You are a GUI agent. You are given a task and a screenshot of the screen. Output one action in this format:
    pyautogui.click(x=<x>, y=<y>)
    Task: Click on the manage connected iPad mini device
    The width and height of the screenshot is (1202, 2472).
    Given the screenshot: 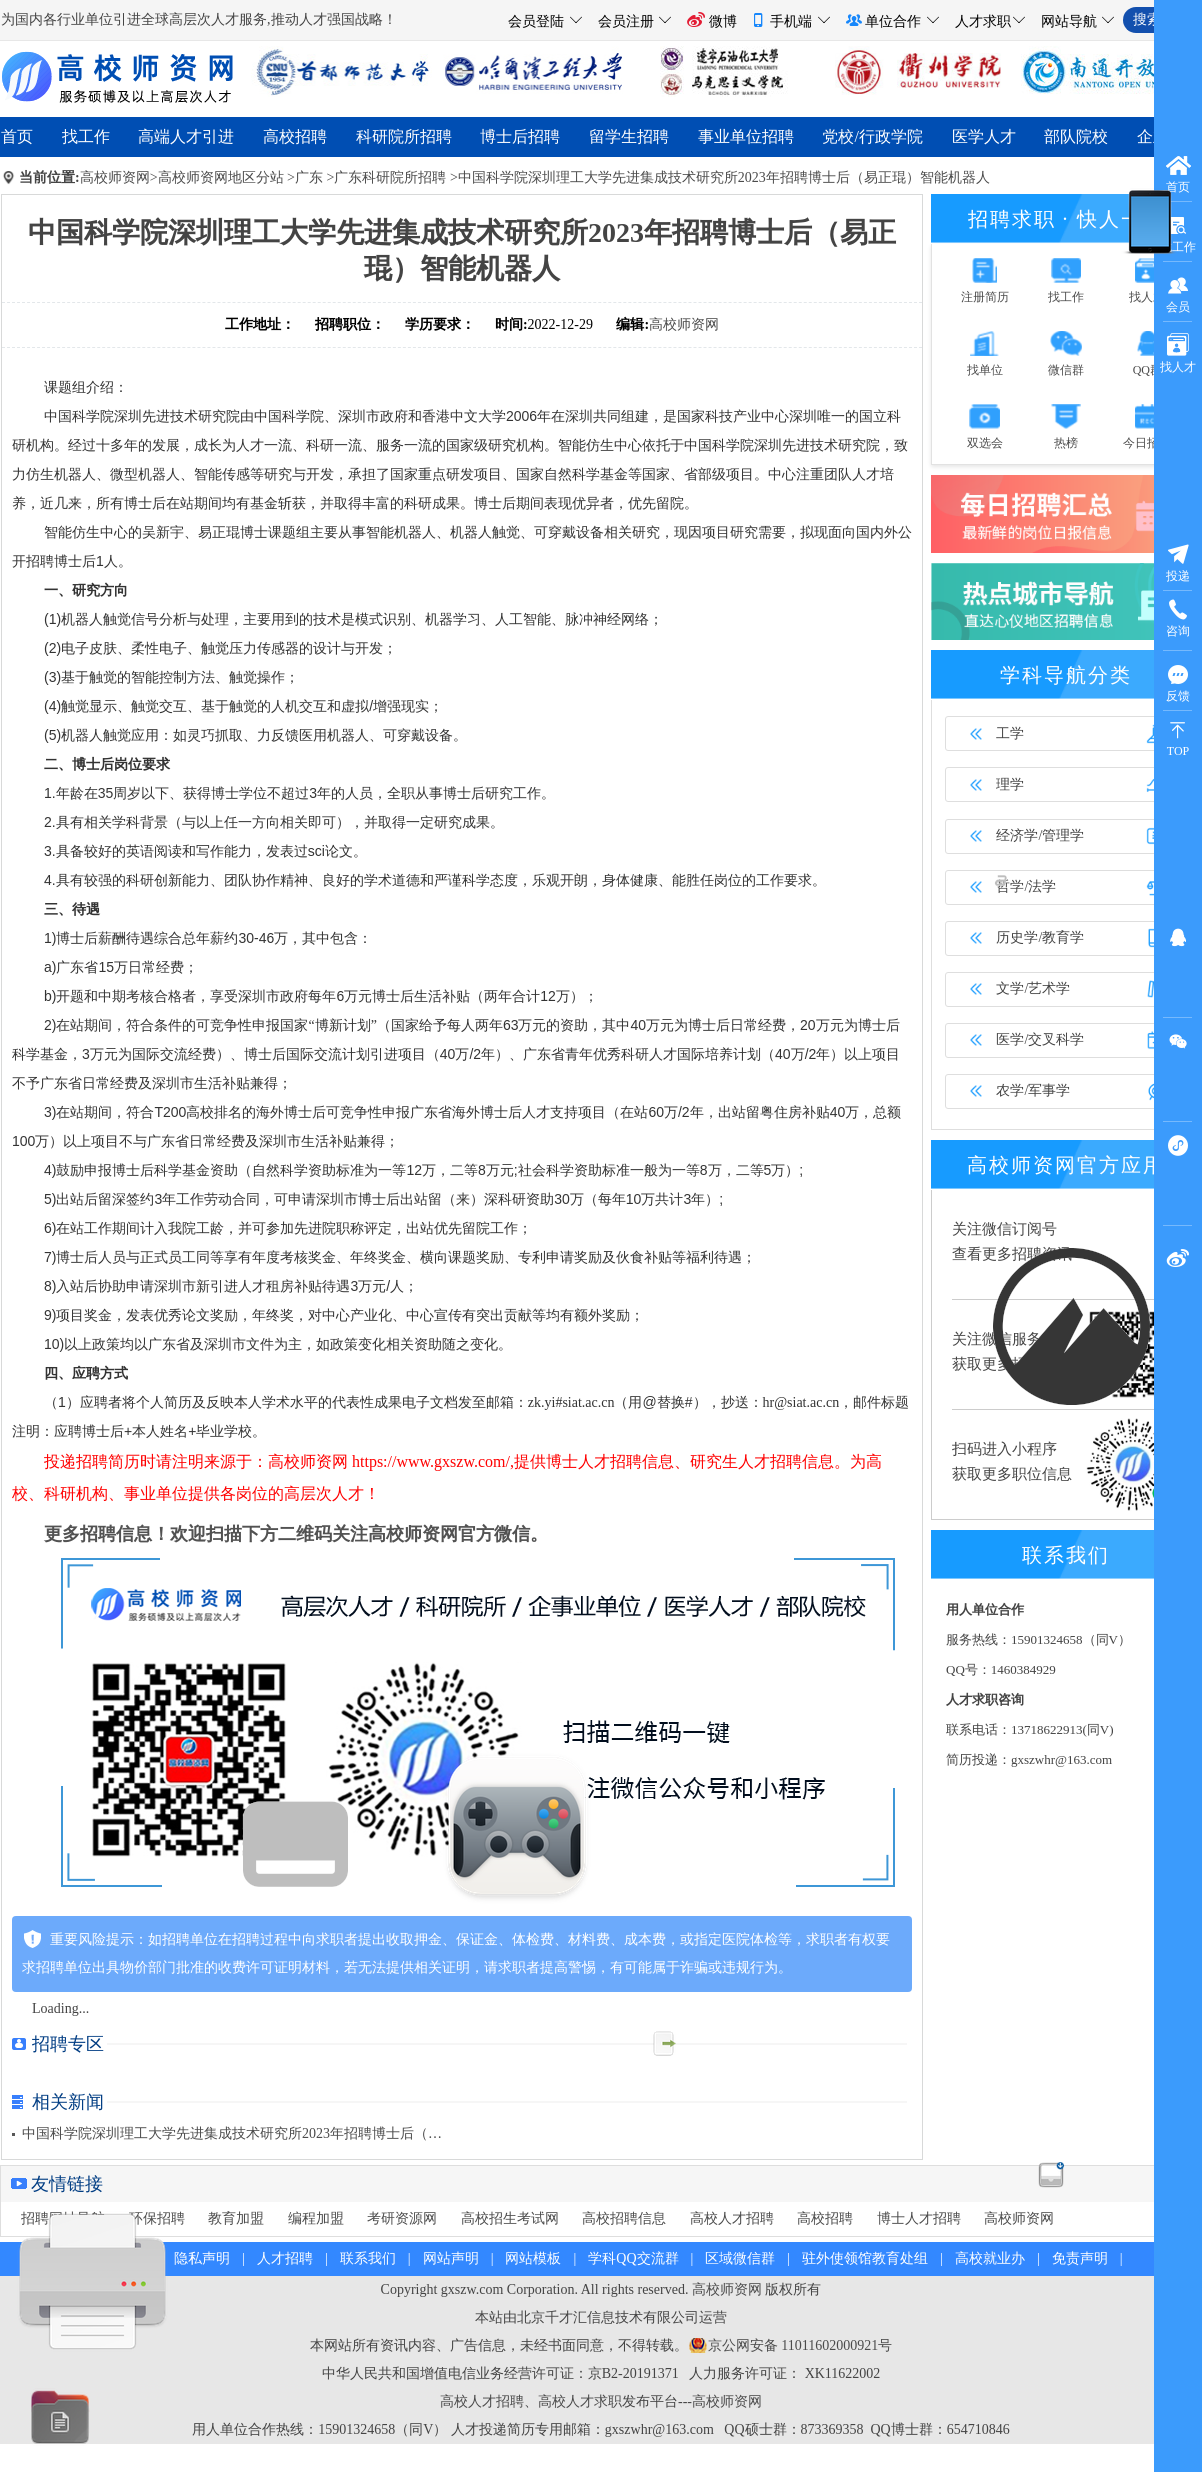 What is the action you would take?
    pyautogui.click(x=1150, y=216)
    